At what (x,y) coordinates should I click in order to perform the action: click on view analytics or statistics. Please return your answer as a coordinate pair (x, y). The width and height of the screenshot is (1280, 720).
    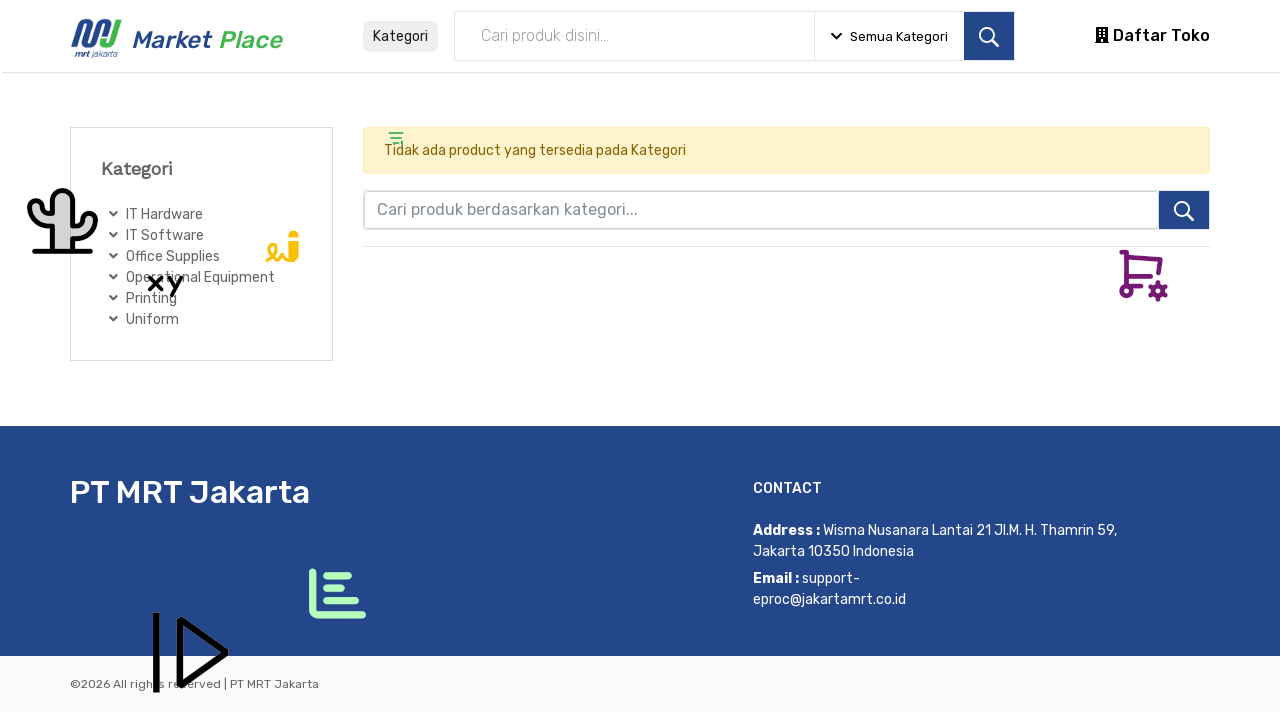
    Looking at the image, I should click on (337, 593).